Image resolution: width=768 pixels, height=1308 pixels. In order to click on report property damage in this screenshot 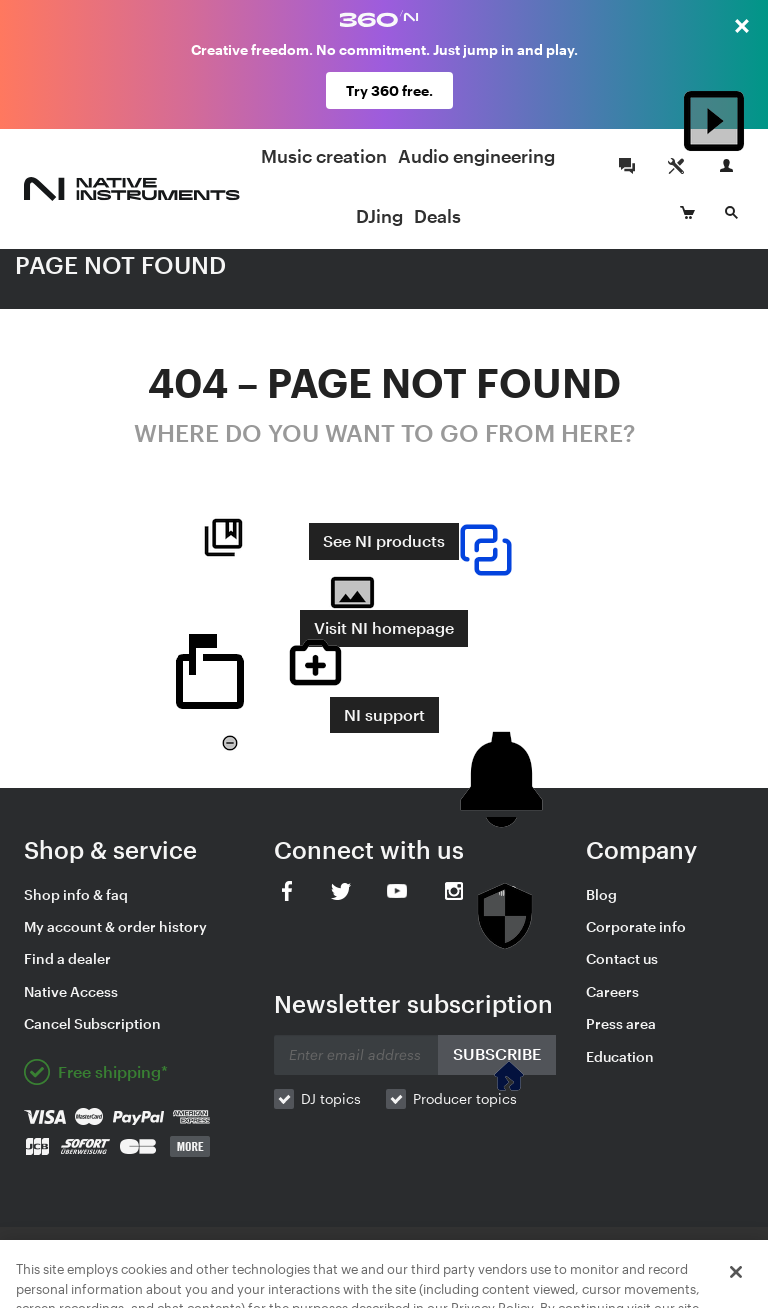, I will do `click(509, 1076)`.